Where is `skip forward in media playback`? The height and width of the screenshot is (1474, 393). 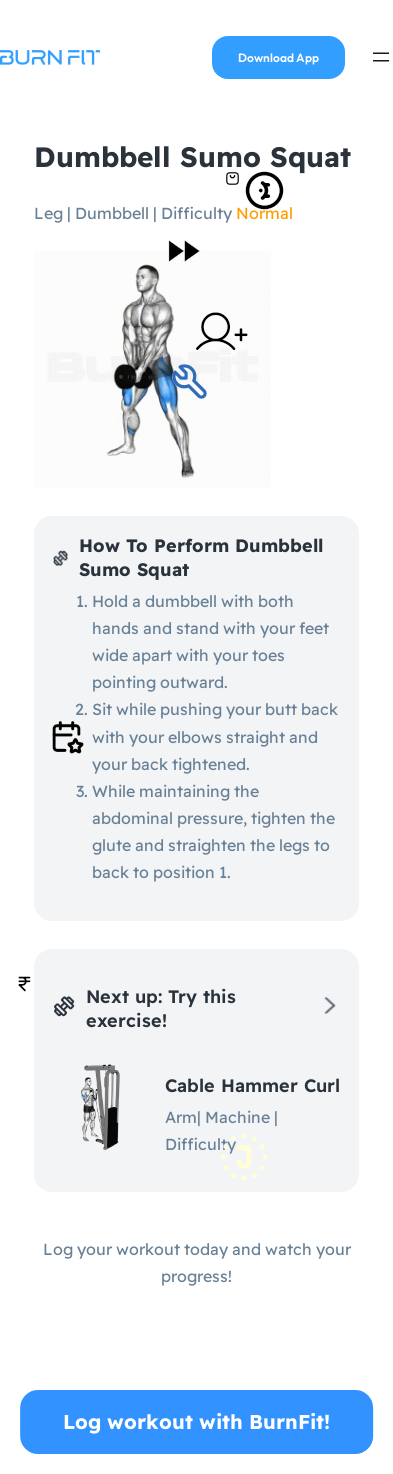 skip forward in media playback is located at coordinates (183, 251).